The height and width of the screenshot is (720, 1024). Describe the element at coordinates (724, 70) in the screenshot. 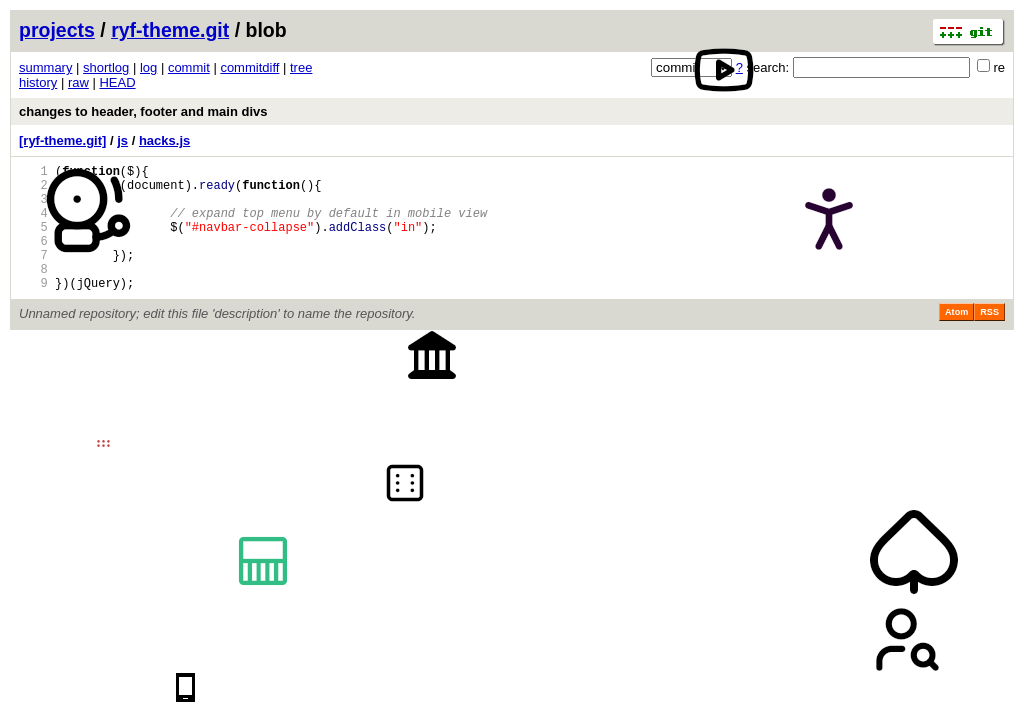

I see `open youtube app` at that location.